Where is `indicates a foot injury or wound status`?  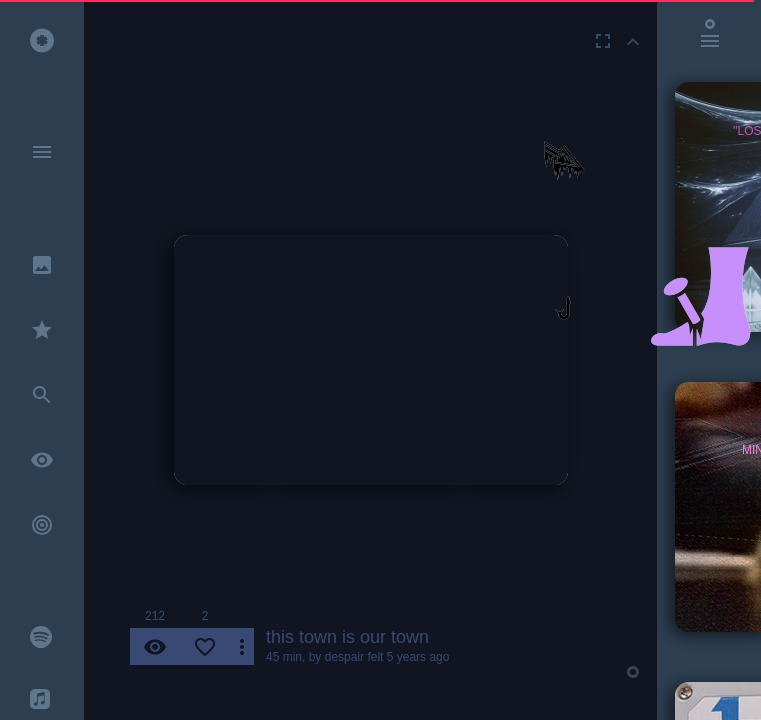 indicates a foot injury or wound status is located at coordinates (700, 297).